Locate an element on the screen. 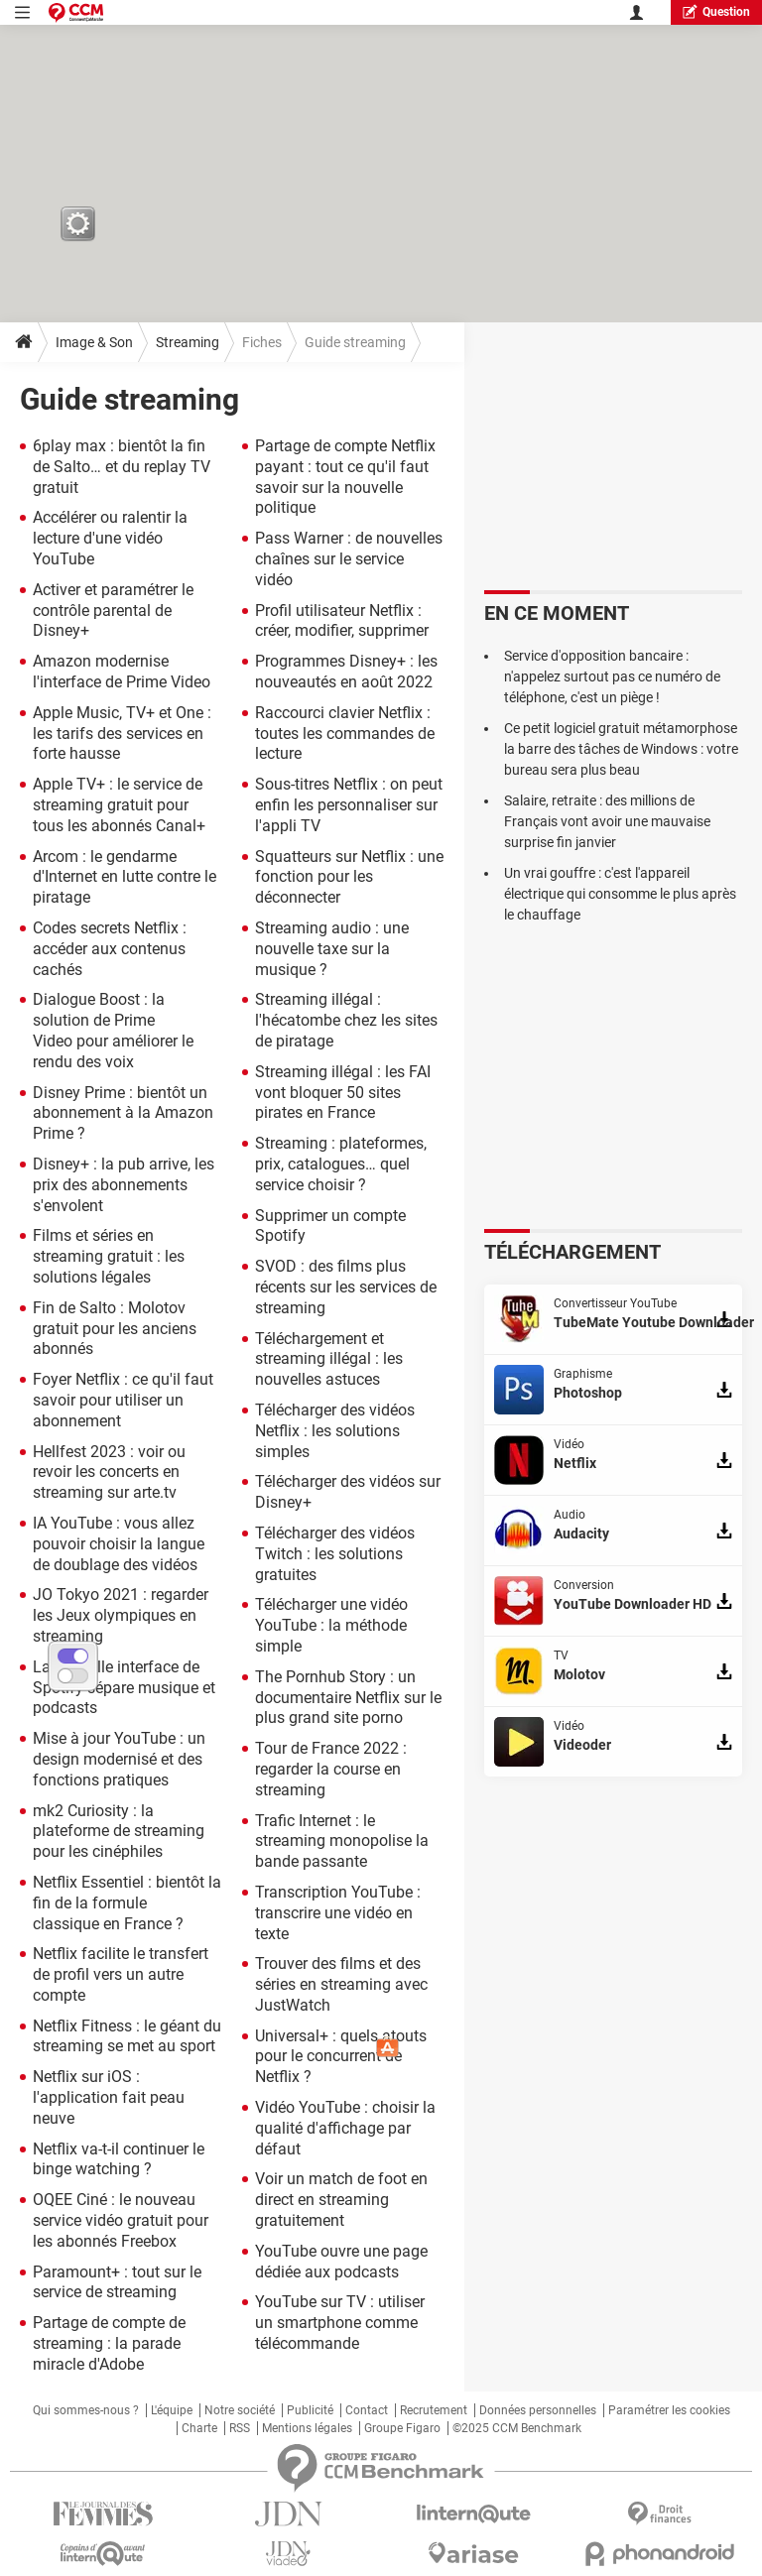 This screenshot has width=762, height=2576. executable application file is located at coordinates (77, 223).